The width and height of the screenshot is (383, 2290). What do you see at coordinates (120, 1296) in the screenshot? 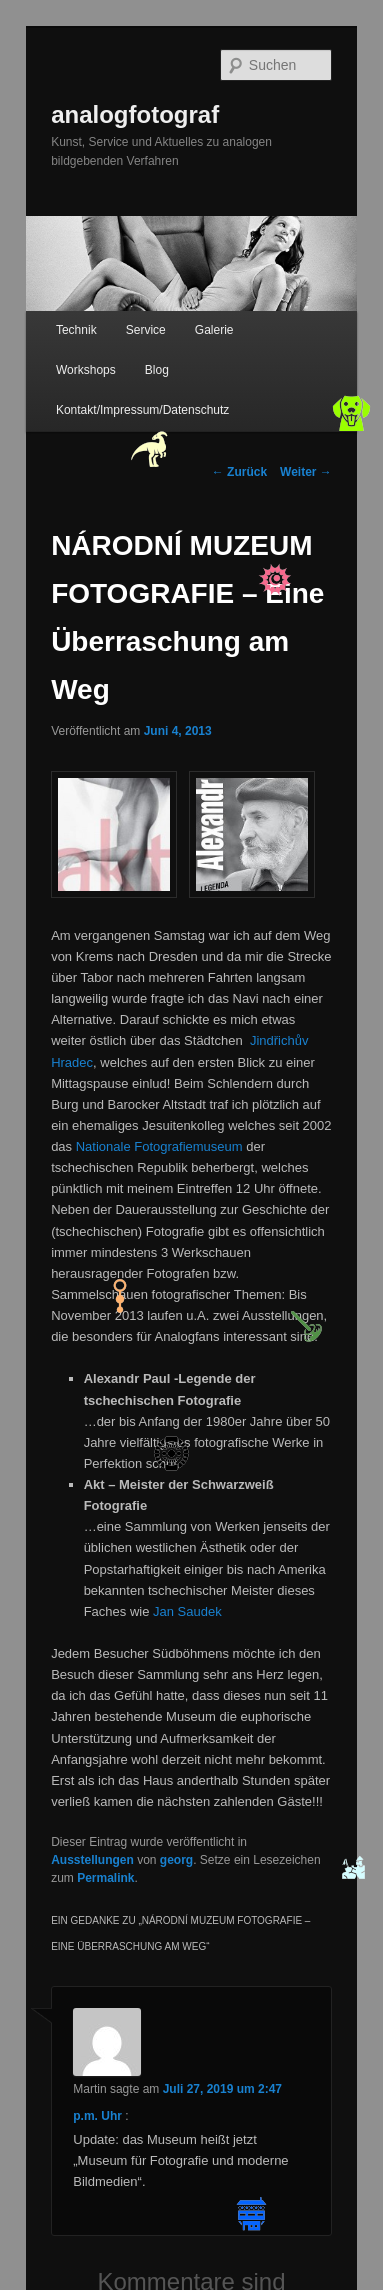
I see `indicates a nodular or clustered data structure` at bounding box center [120, 1296].